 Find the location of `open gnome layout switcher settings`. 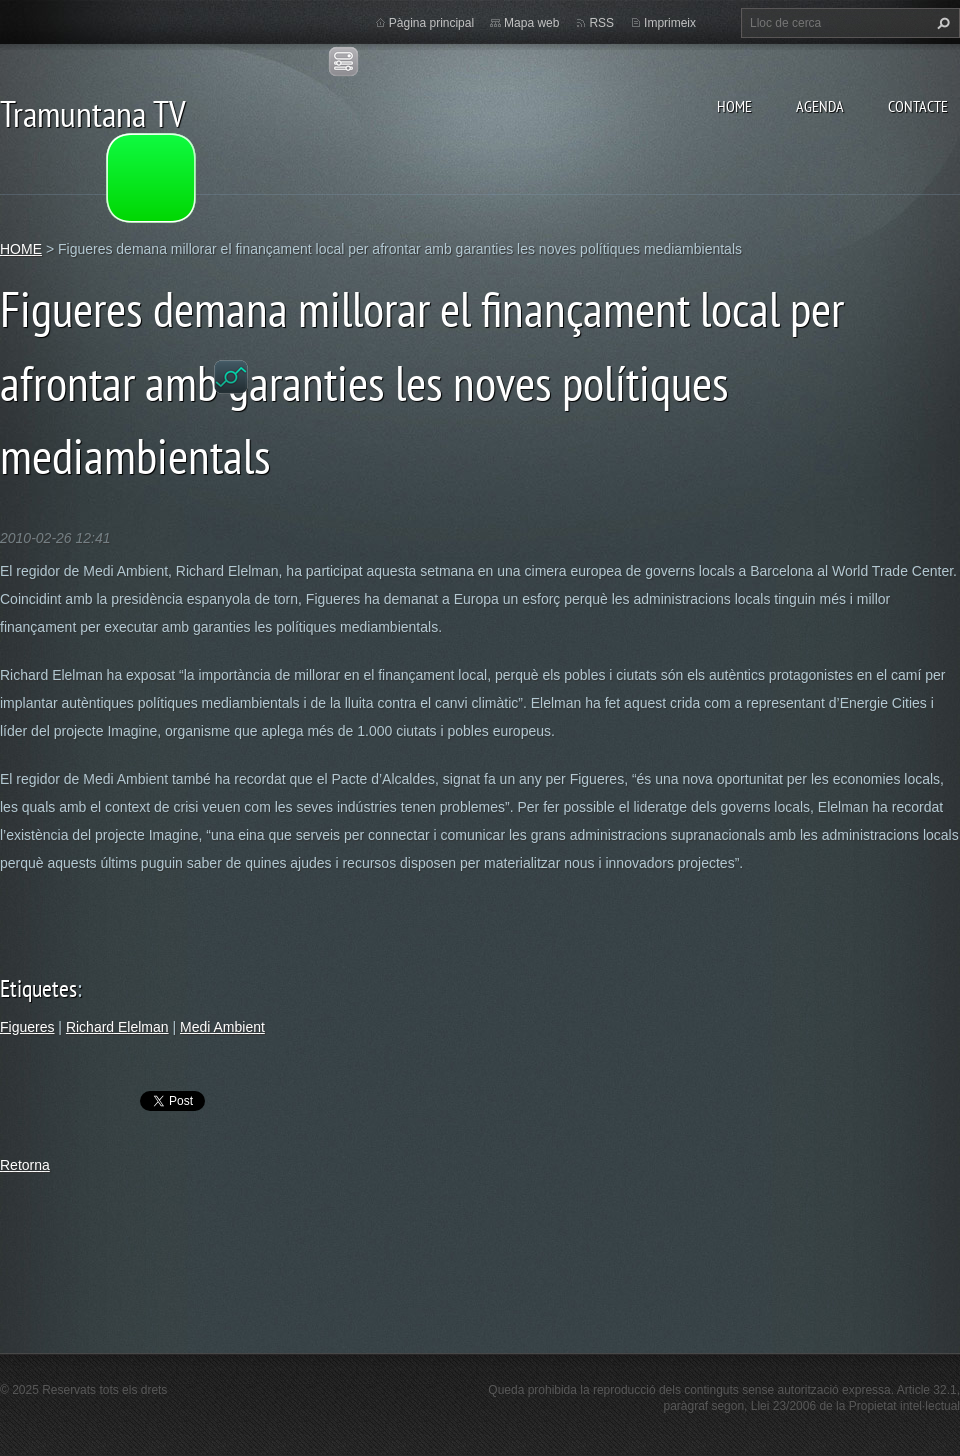

open gnome layout switcher settings is located at coordinates (231, 377).